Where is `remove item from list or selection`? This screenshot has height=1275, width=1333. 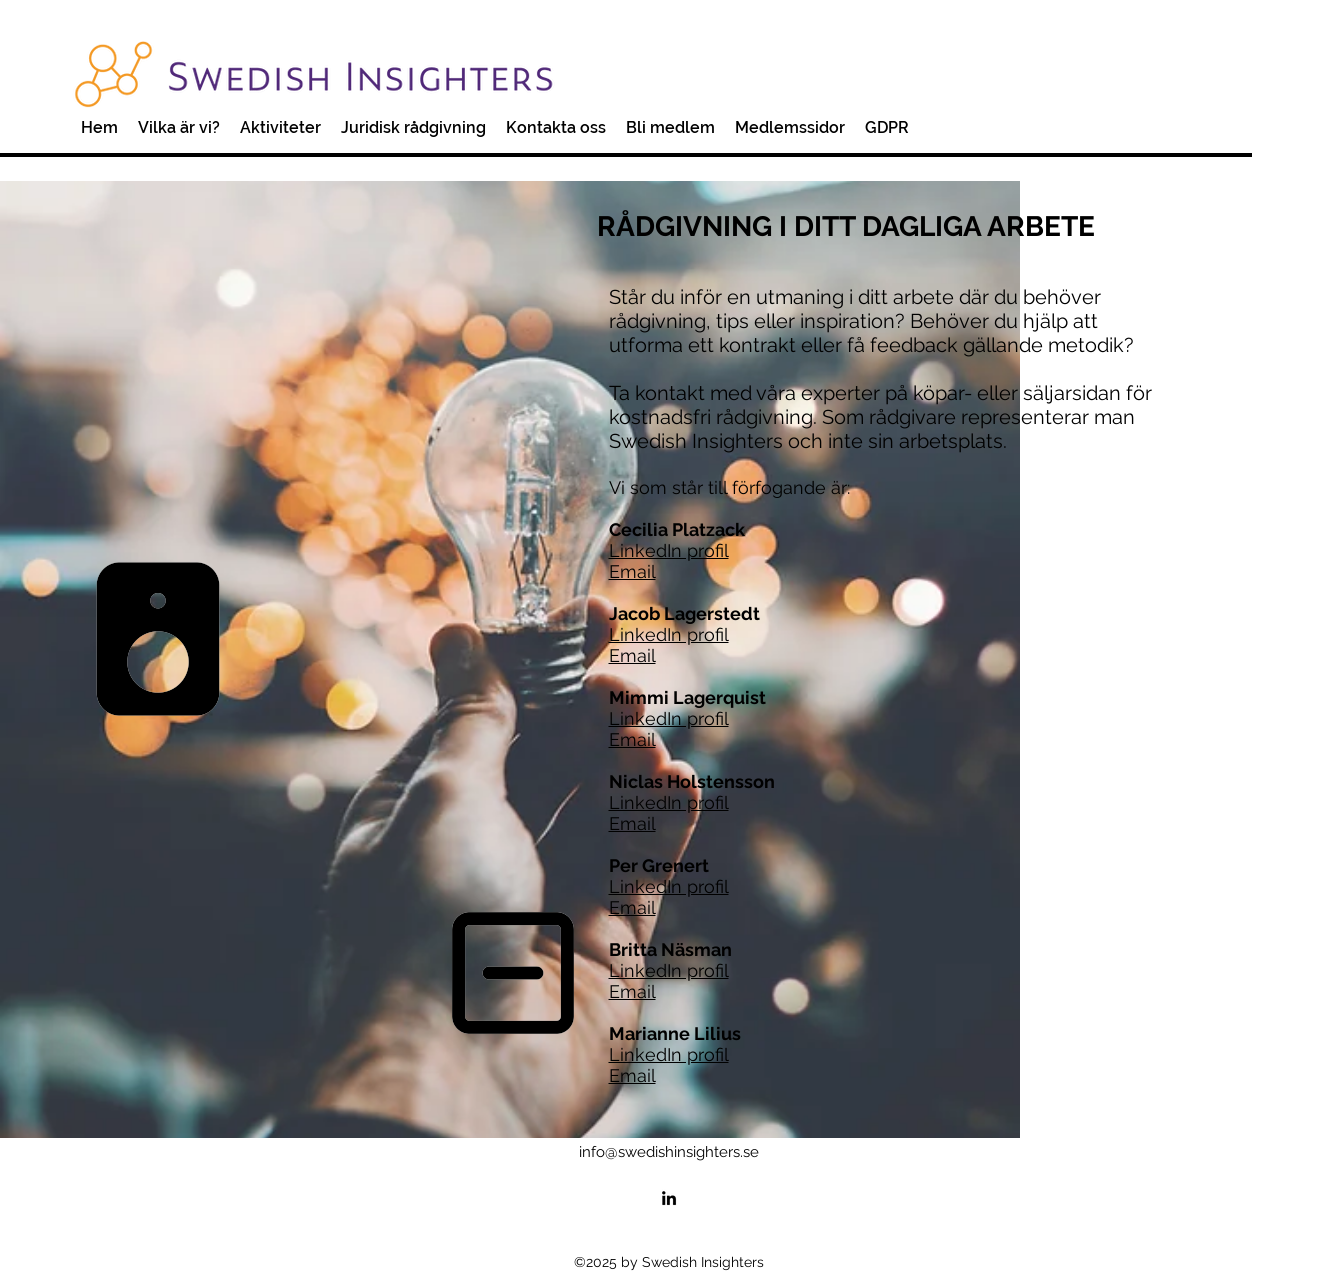 remove item from list or selection is located at coordinates (513, 973).